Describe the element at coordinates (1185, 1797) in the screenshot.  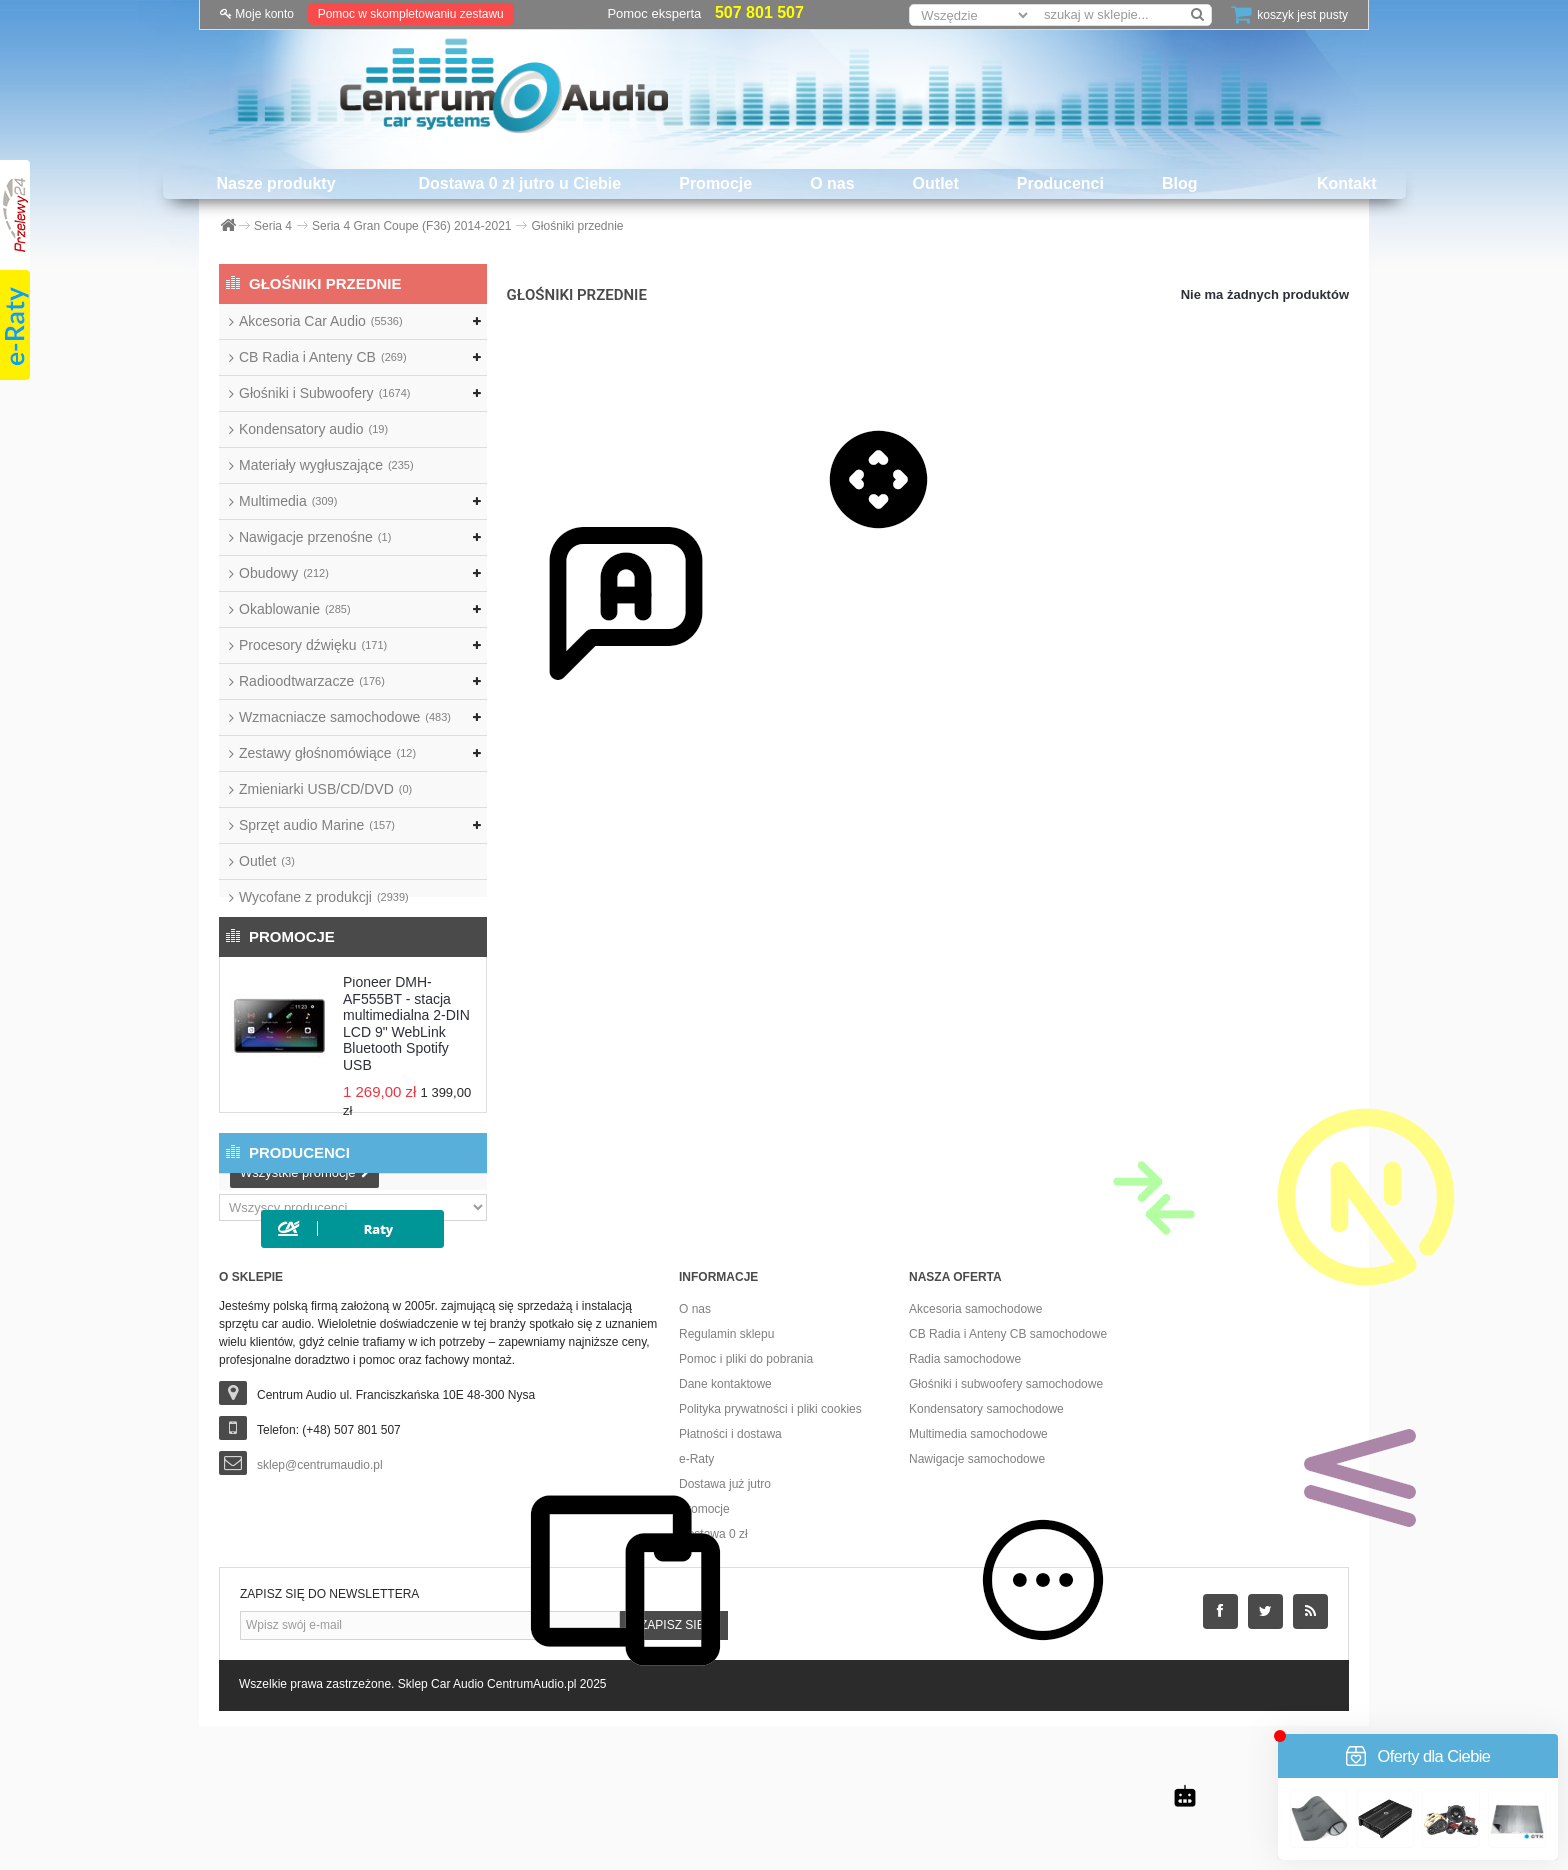
I see `access AI assistant or chatbot features` at that location.